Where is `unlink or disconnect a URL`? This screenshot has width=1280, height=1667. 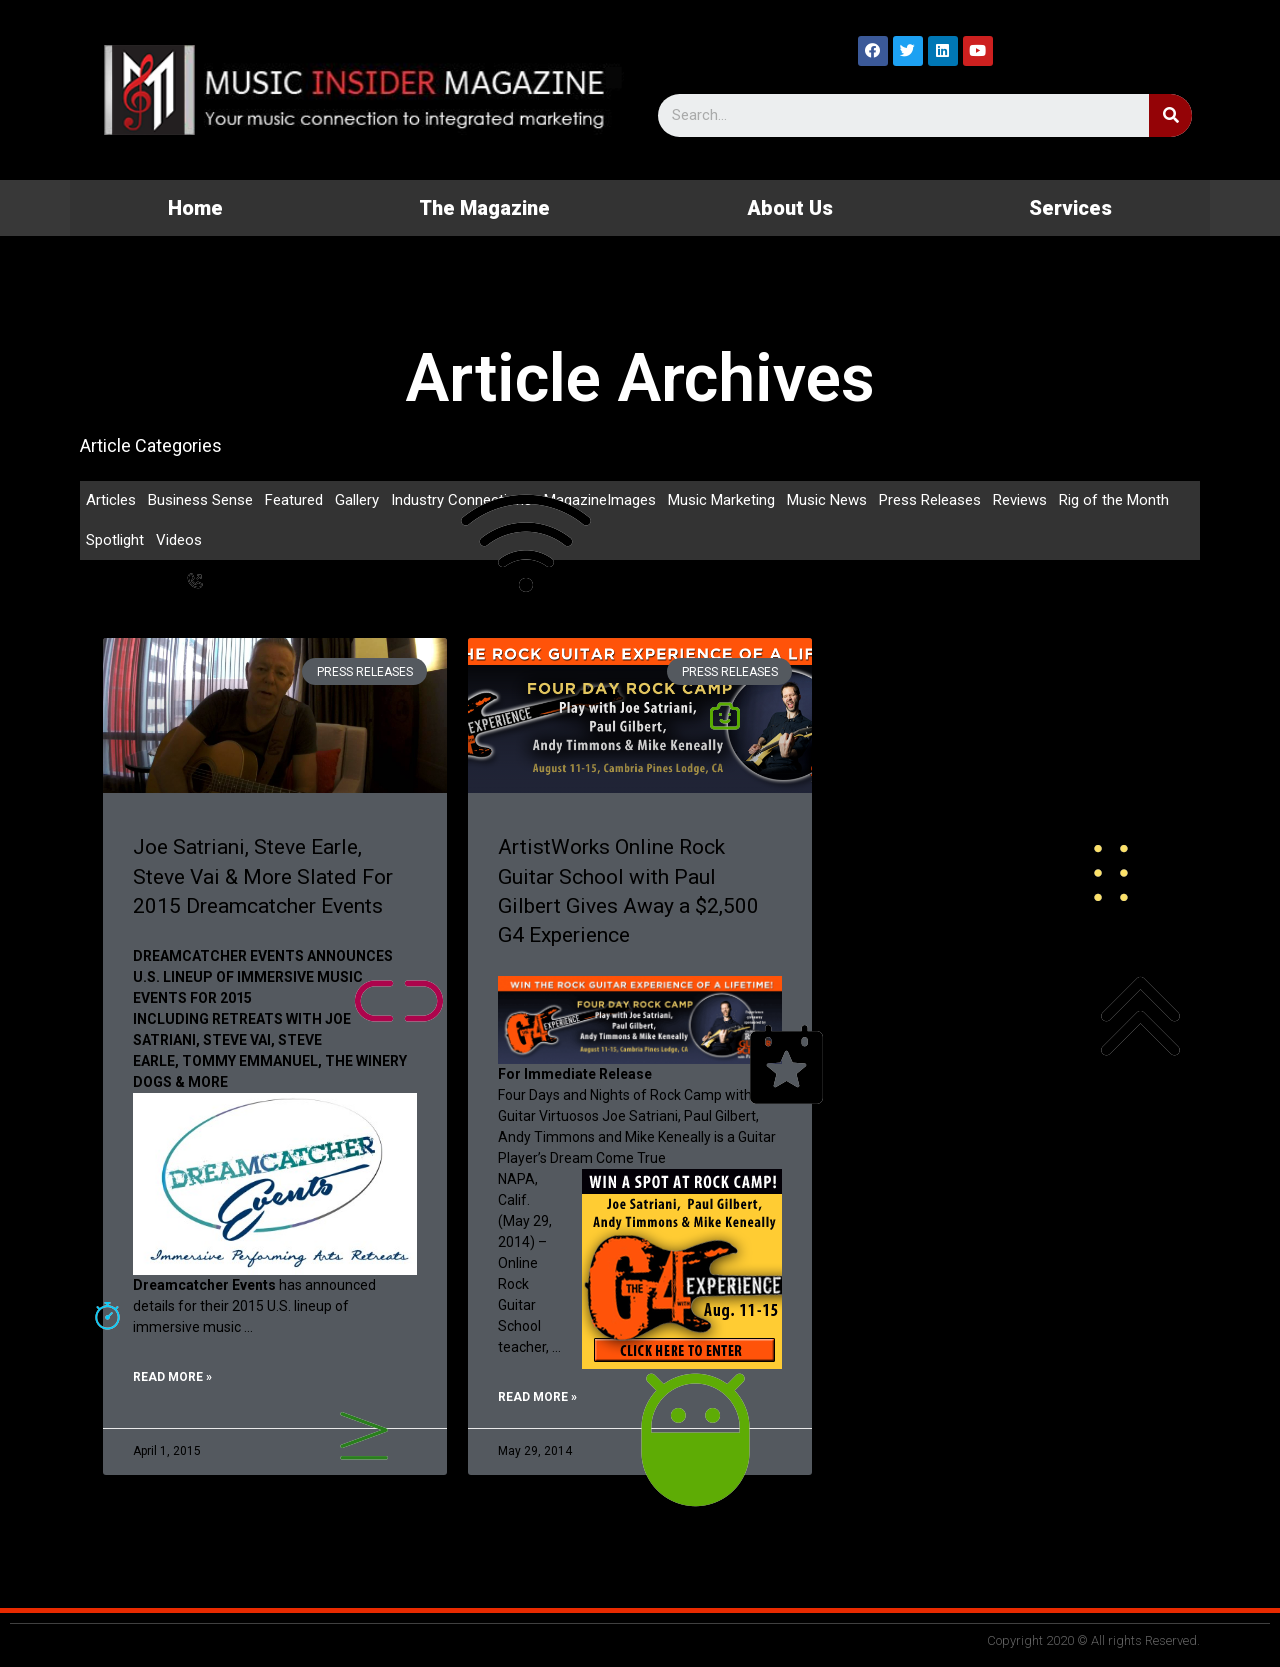
unlink or disconnect a URL is located at coordinates (399, 1001).